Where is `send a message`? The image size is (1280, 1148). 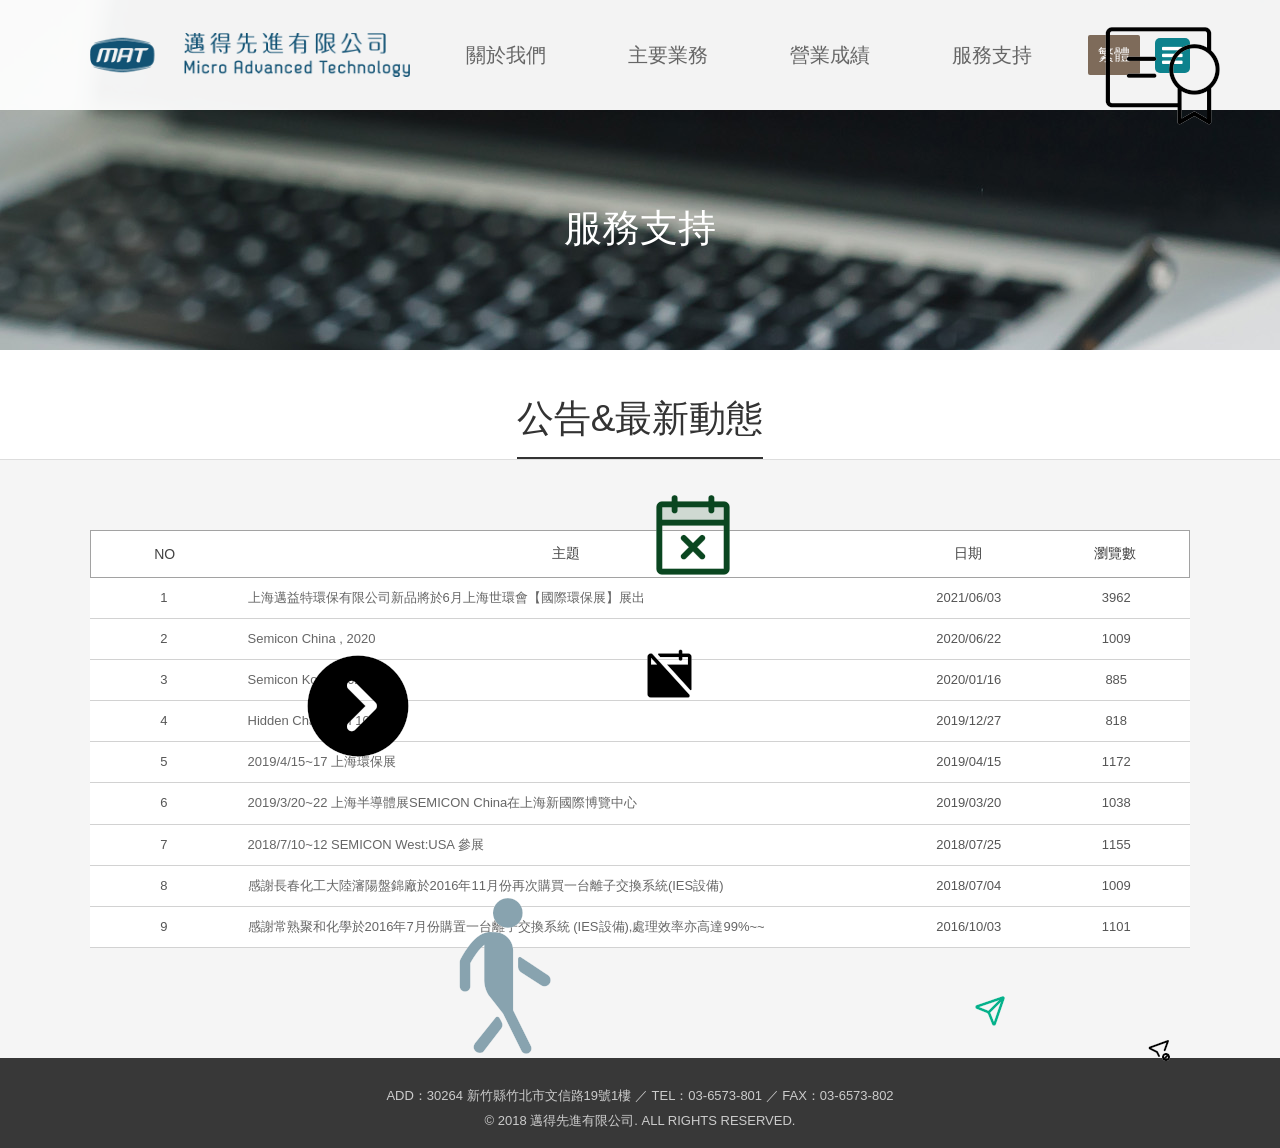
send a message is located at coordinates (990, 1011).